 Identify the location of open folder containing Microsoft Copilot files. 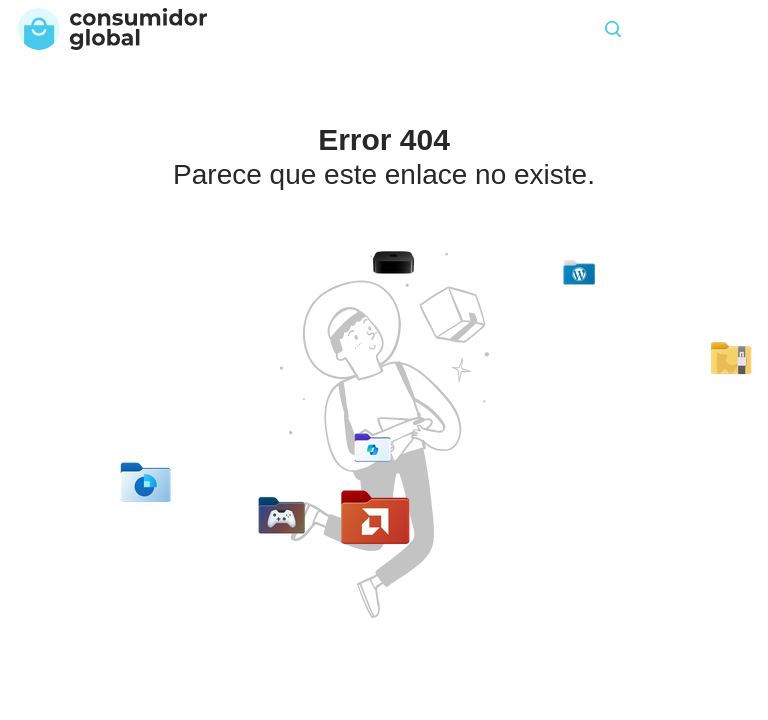
(372, 448).